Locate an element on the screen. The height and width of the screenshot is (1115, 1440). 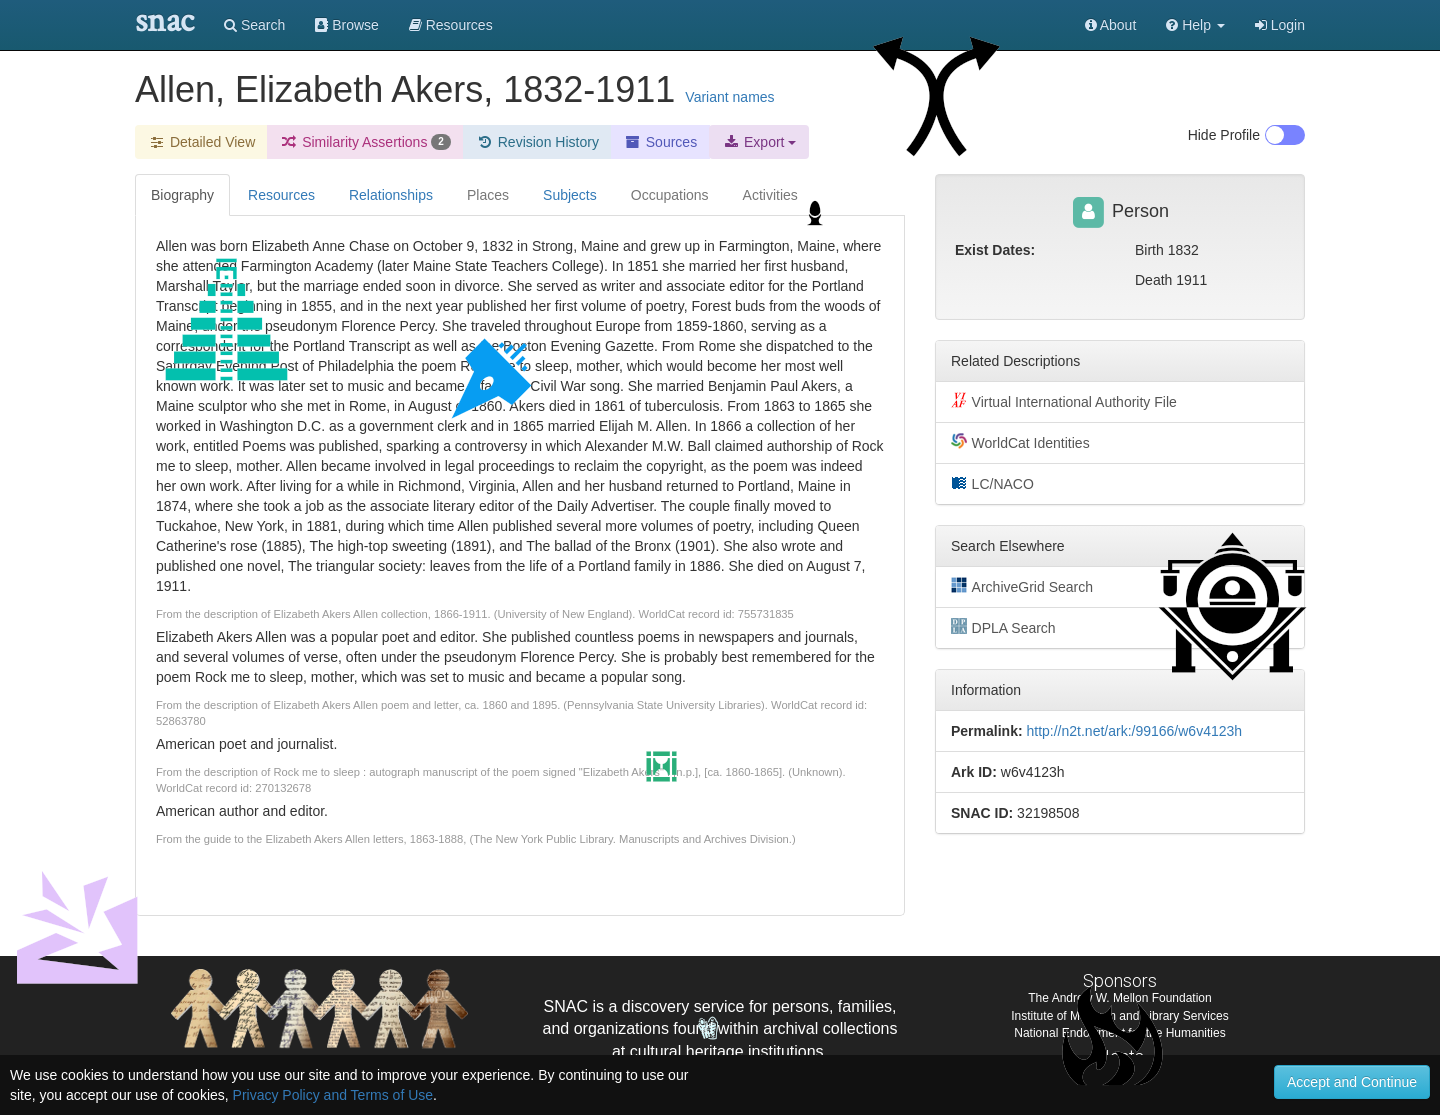
loading or processing in progress is located at coordinates (661, 766).